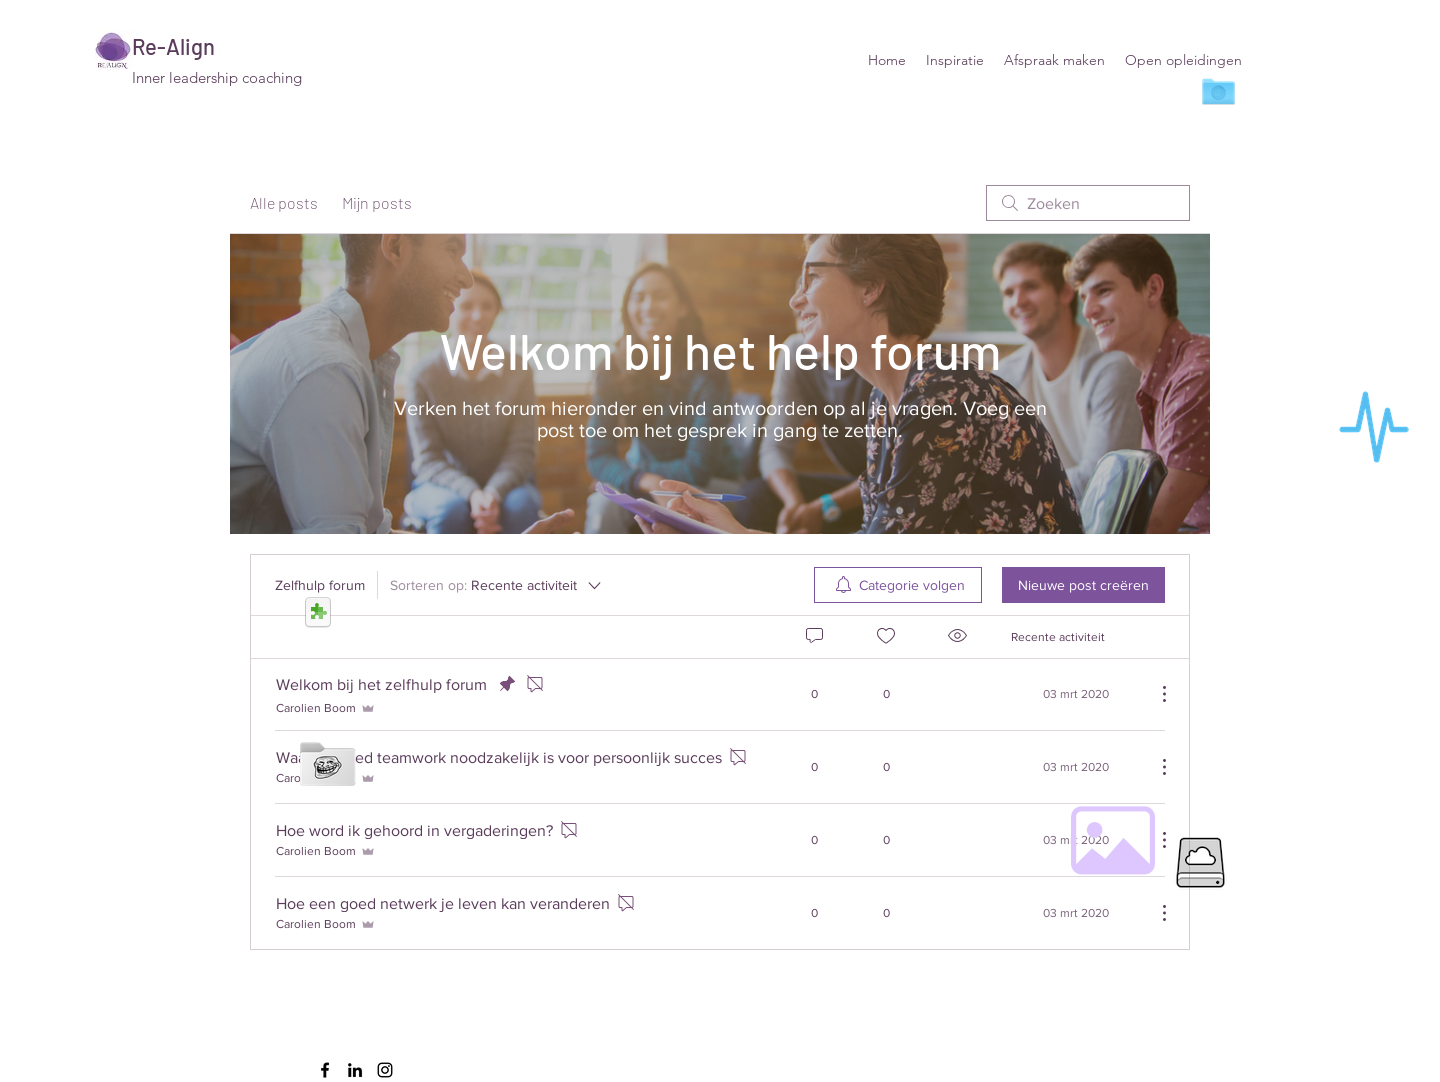 The image size is (1440, 1082). I want to click on access iCloud drive storage, so click(1200, 863).